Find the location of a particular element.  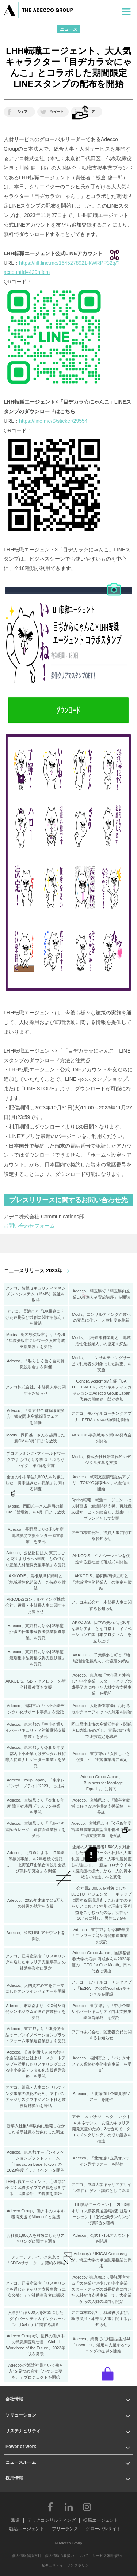

select 4WD or all-wheel drive mode is located at coordinates (114, 255).